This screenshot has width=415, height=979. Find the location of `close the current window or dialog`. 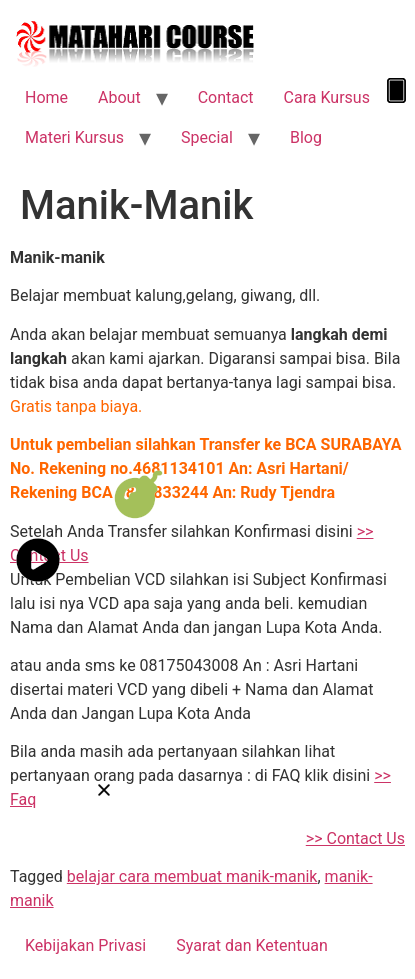

close the current window or dialog is located at coordinates (104, 790).